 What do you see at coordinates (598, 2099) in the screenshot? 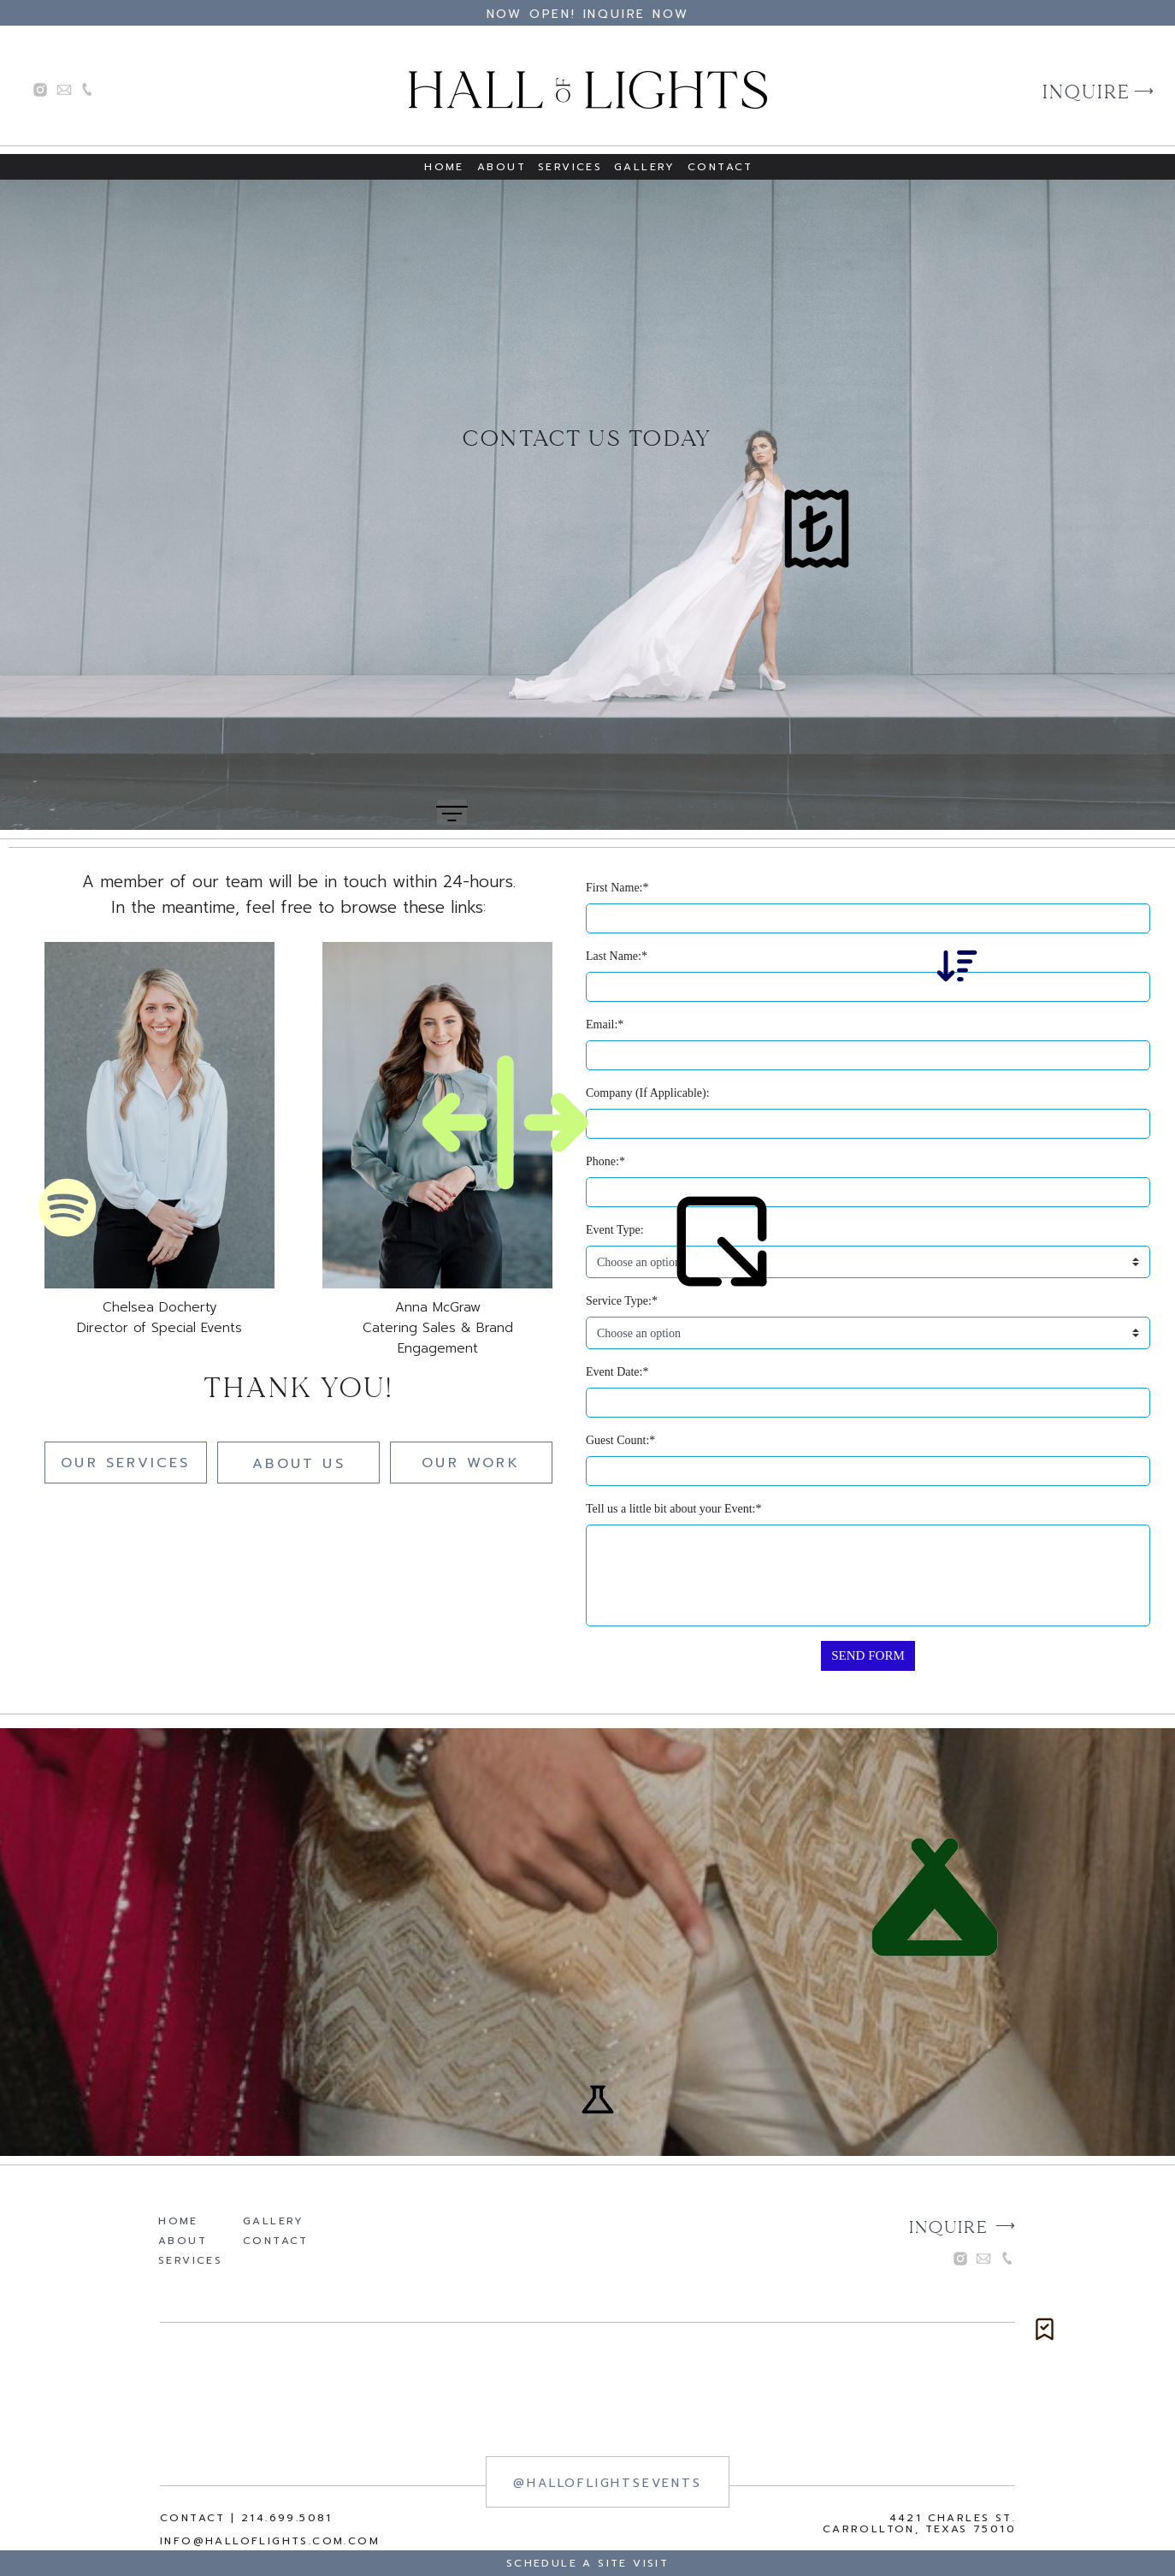
I see `access science or laboratory features` at bounding box center [598, 2099].